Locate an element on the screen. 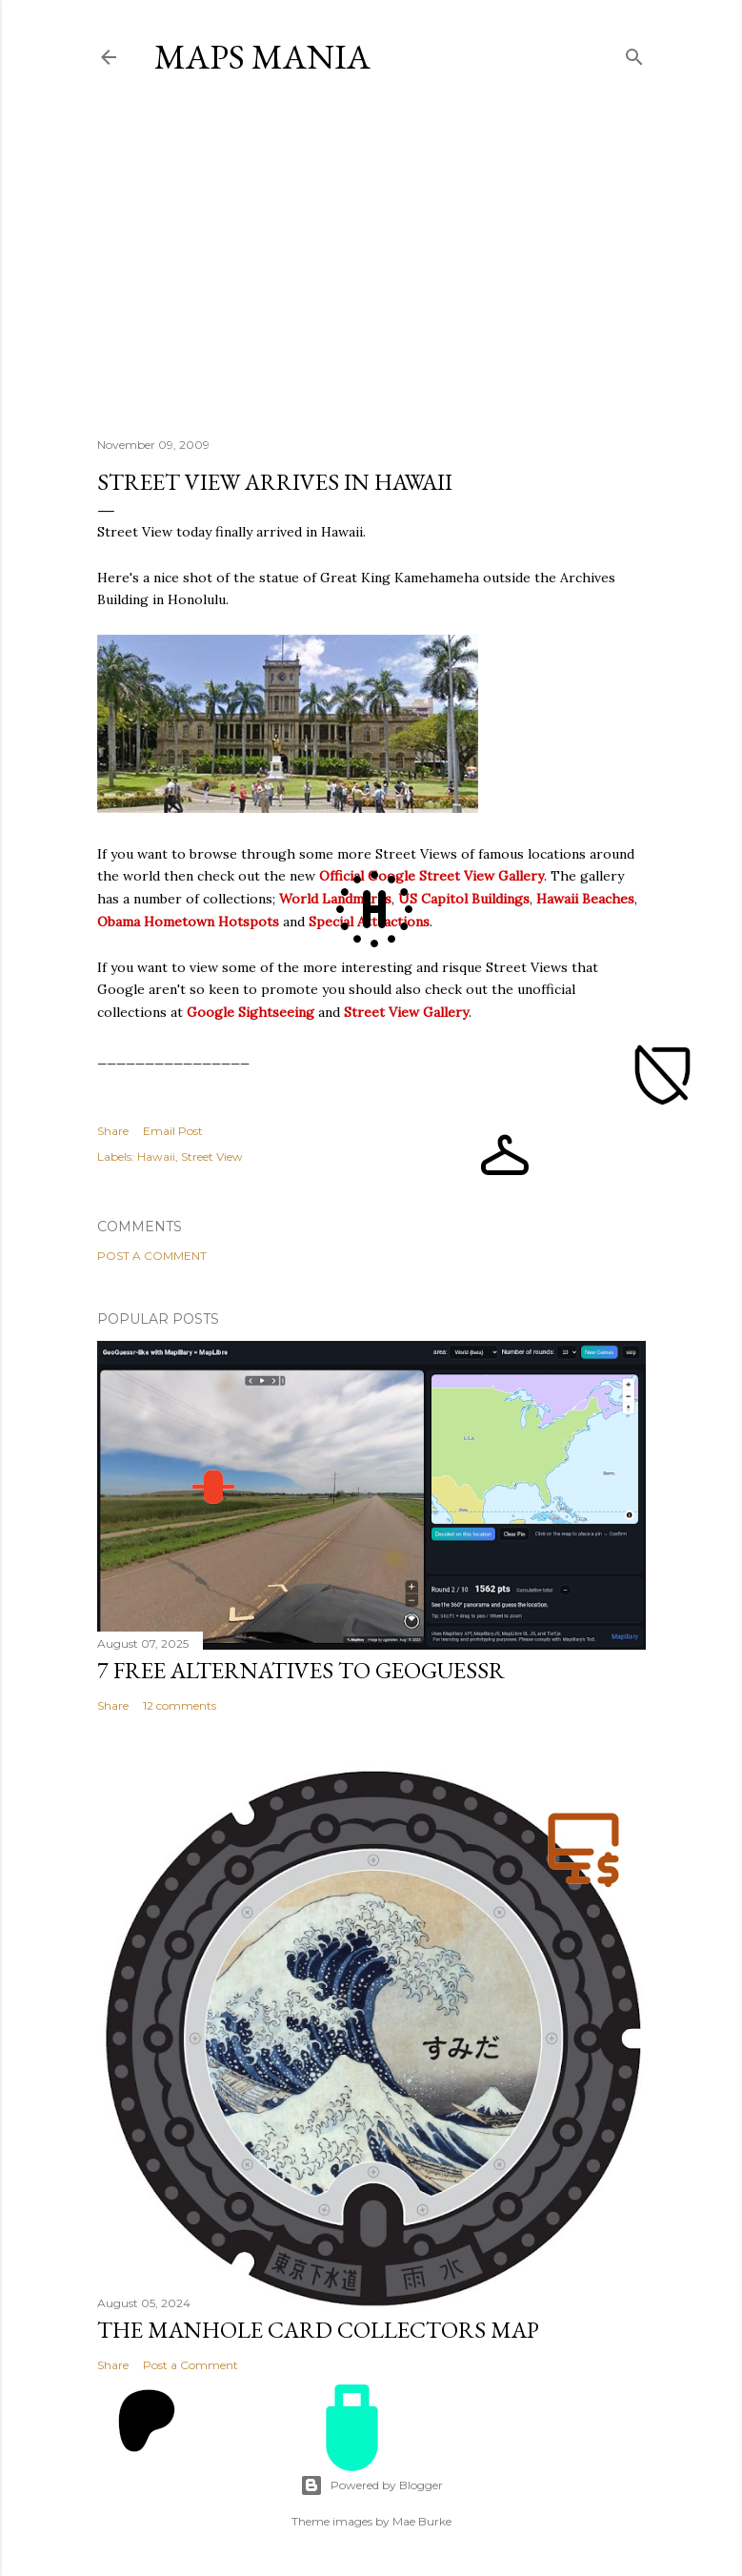 This screenshot has width=742, height=2576. indicates a pending or in-progress hospital/health service is located at coordinates (374, 909).